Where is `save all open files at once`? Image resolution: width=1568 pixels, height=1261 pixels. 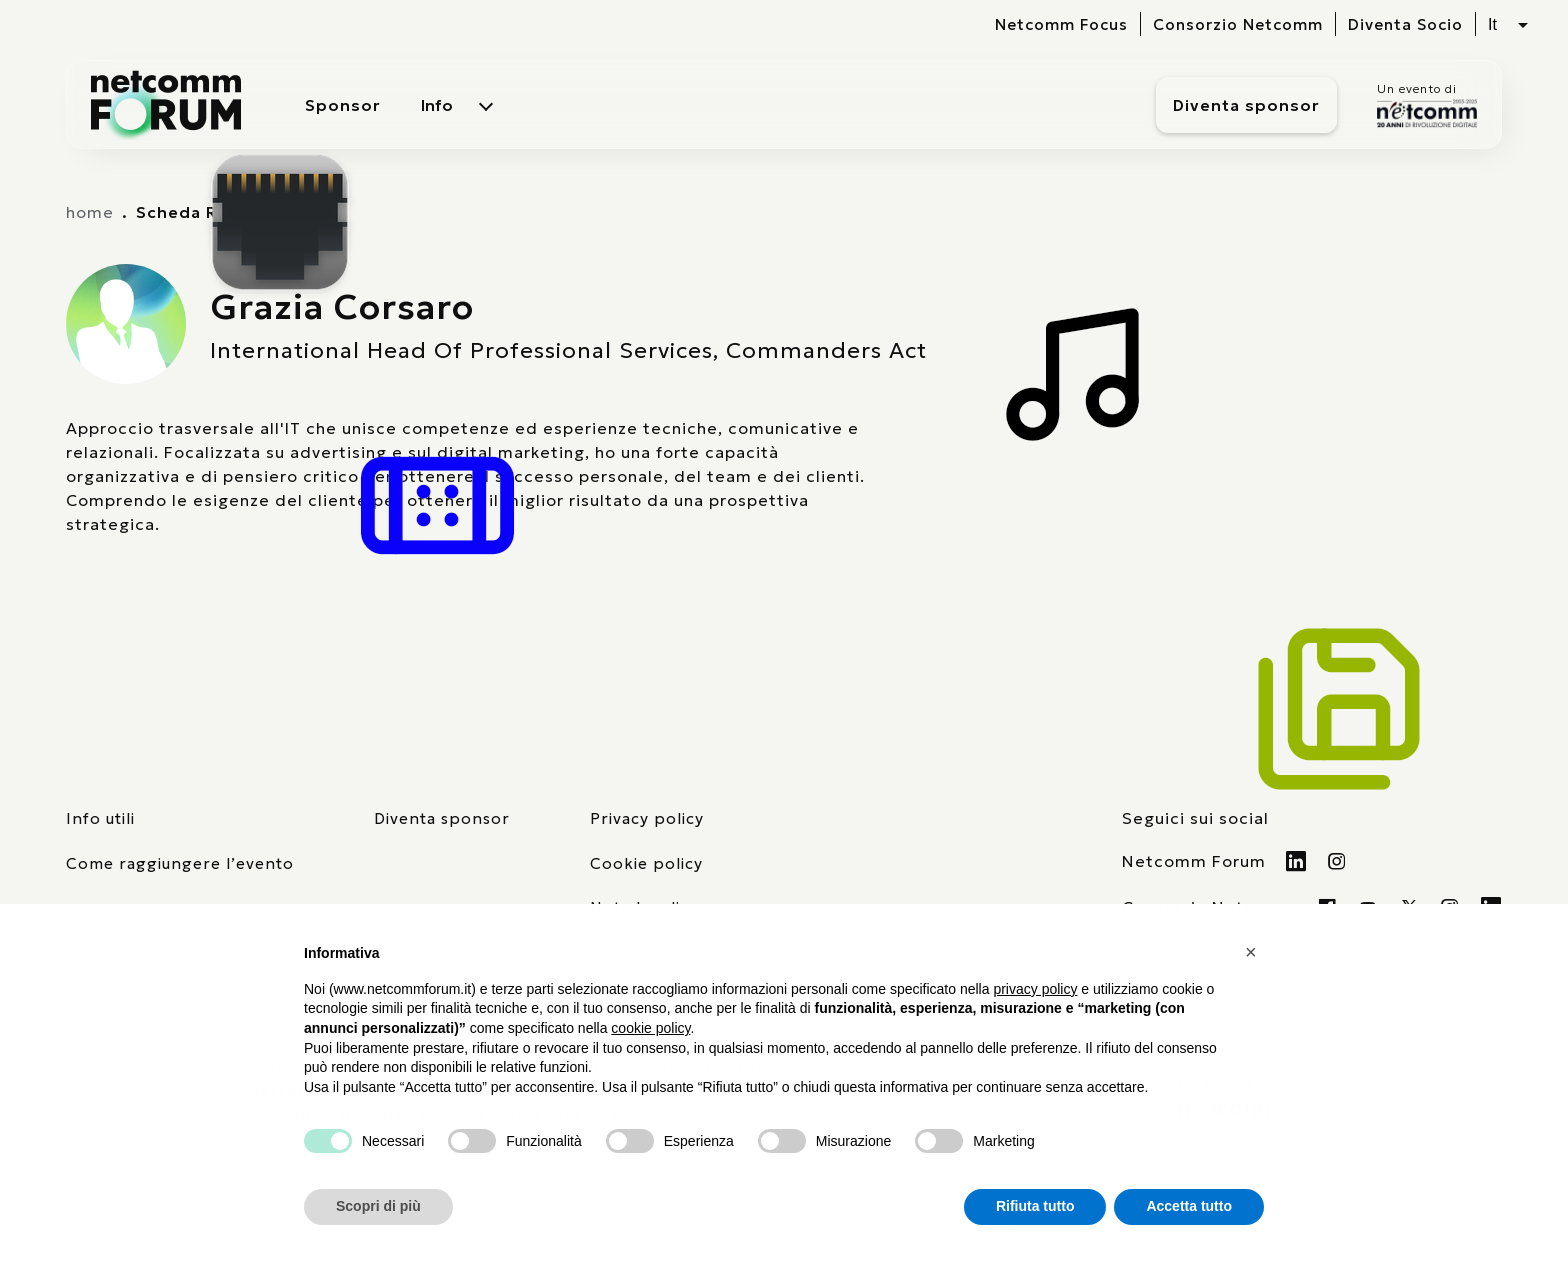 save all open files at once is located at coordinates (1339, 709).